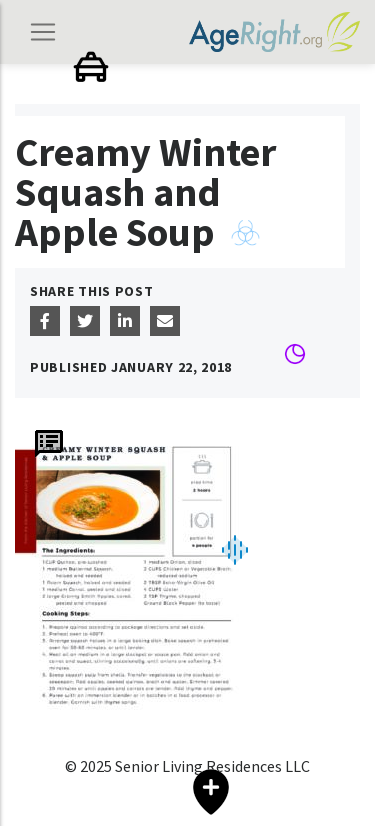  Describe the element at coordinates (211, 792) in the screenshot. I see `add a new location pin` at that location.